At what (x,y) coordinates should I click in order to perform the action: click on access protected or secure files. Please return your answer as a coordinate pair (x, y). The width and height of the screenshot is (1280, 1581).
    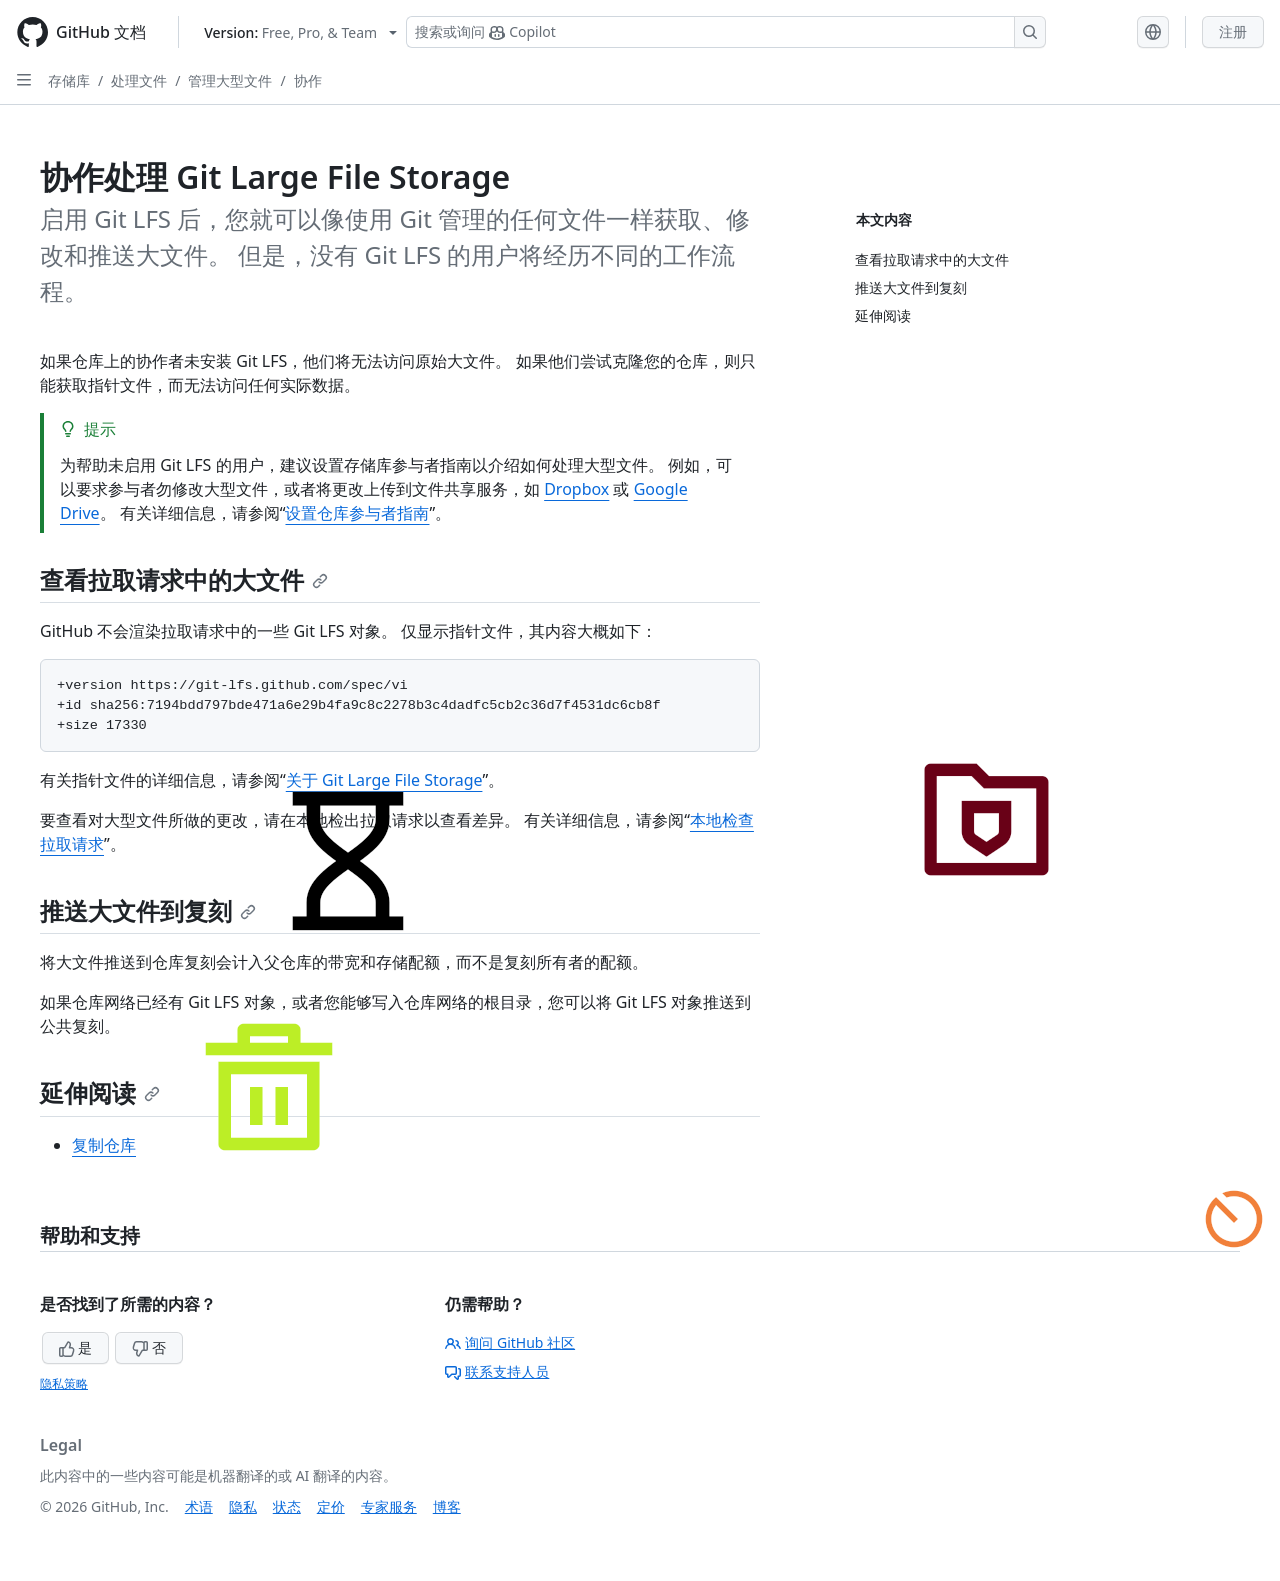
    Looking at the image, I should click on (986, 819).